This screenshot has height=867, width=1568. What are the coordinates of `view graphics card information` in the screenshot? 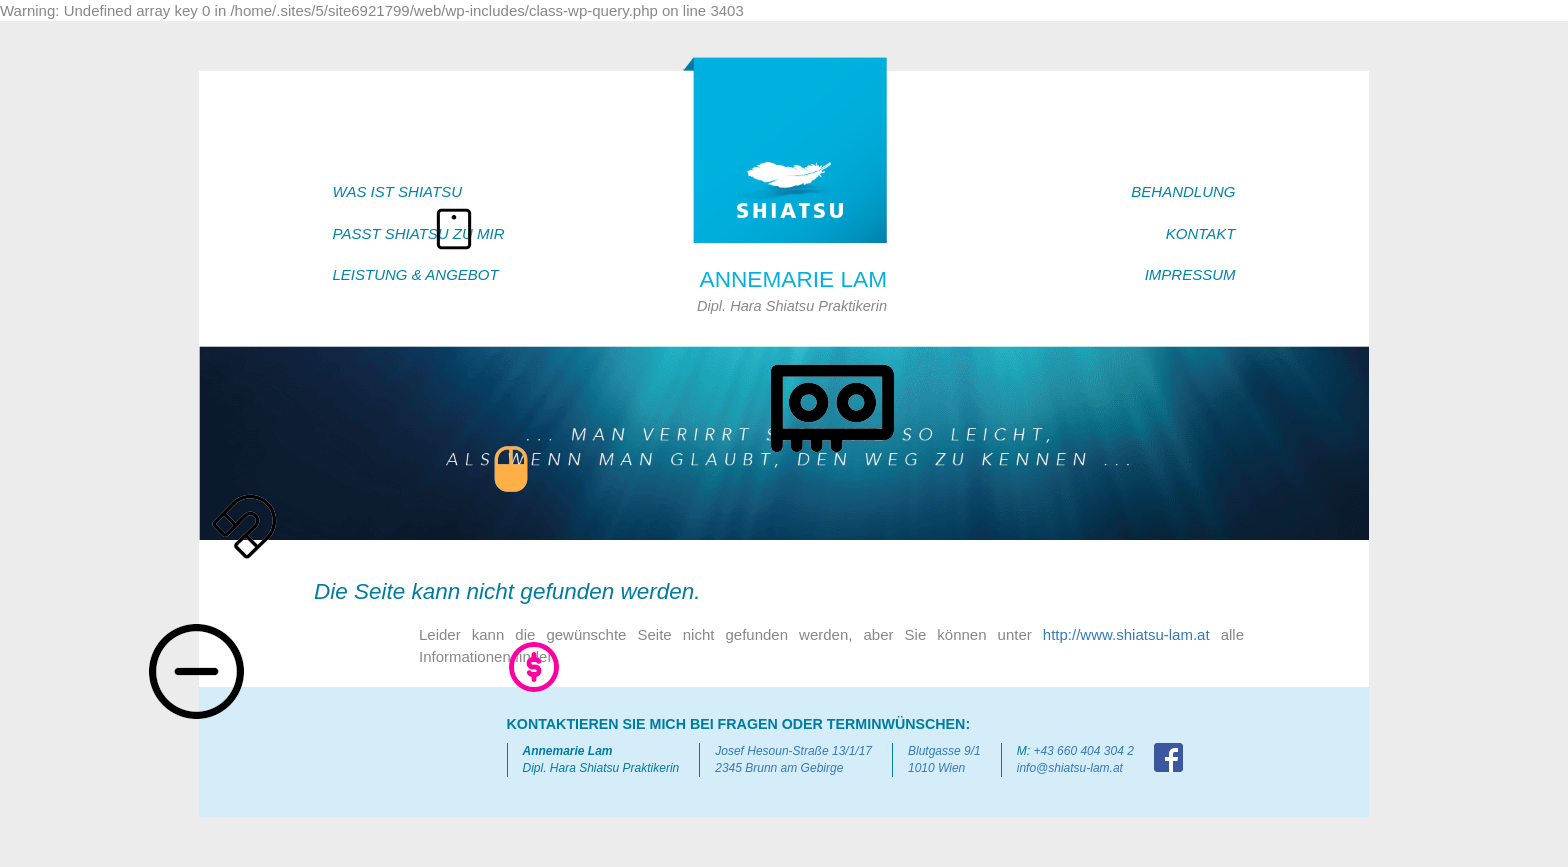 It's located at (832, 406).